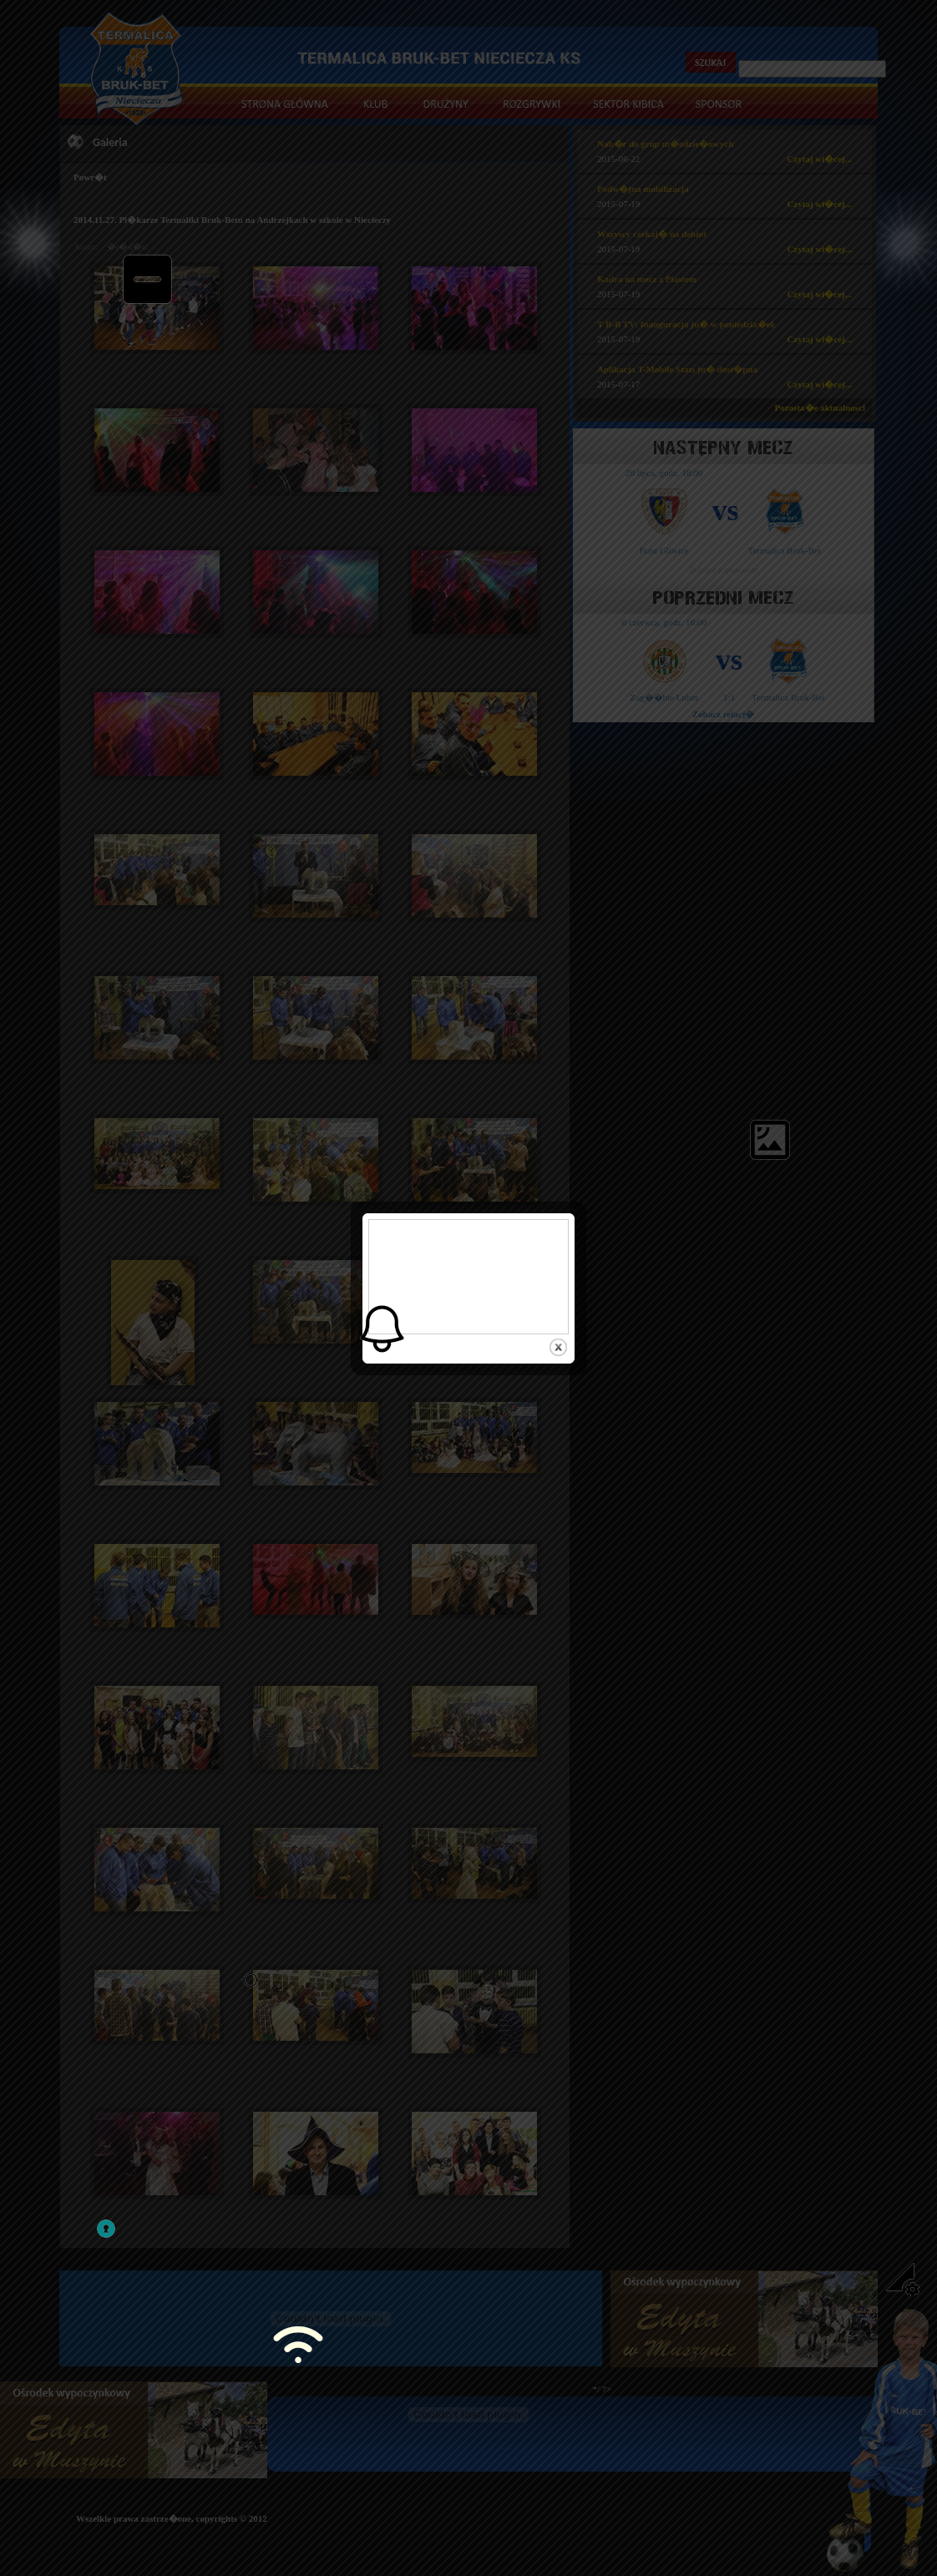  What do you see at coordinates (147, 279) in the screenshot?
I see `indicates partial selection in a multi-select list` at bounding box center [147, 279].